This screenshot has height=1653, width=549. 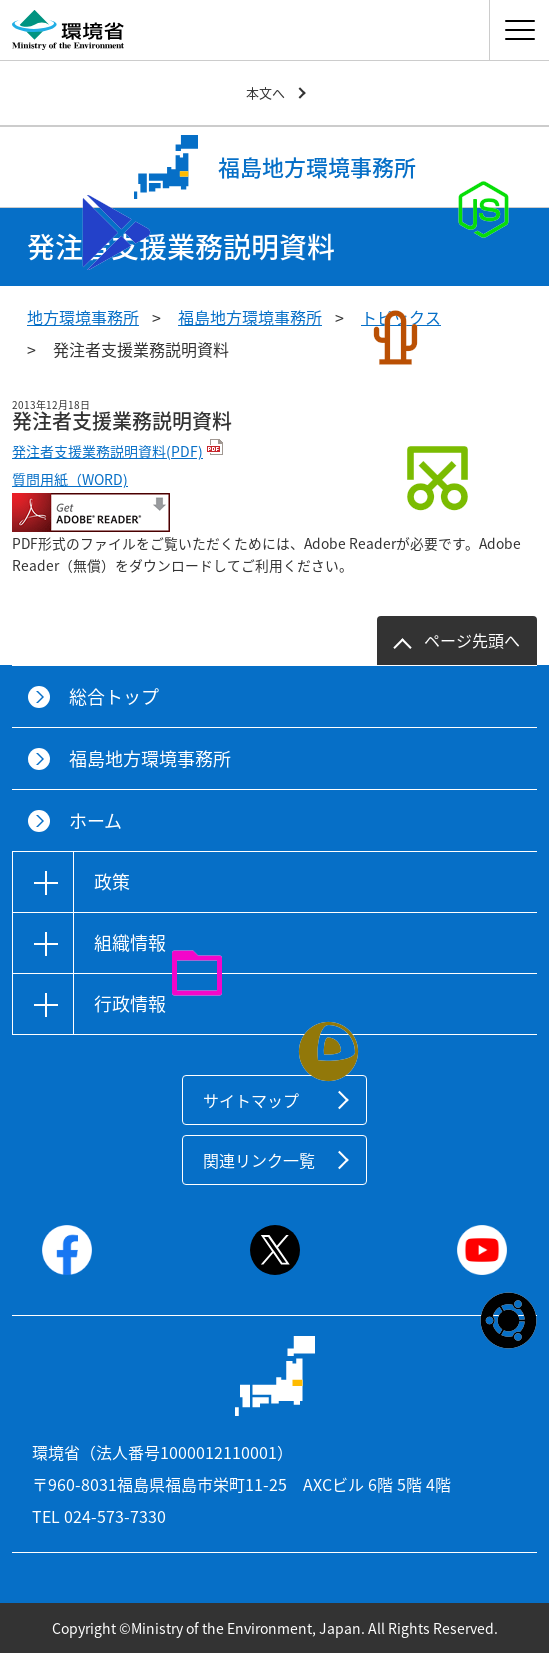 I want to click on launch ubuntu operating system, so click(x=508, y=1320).